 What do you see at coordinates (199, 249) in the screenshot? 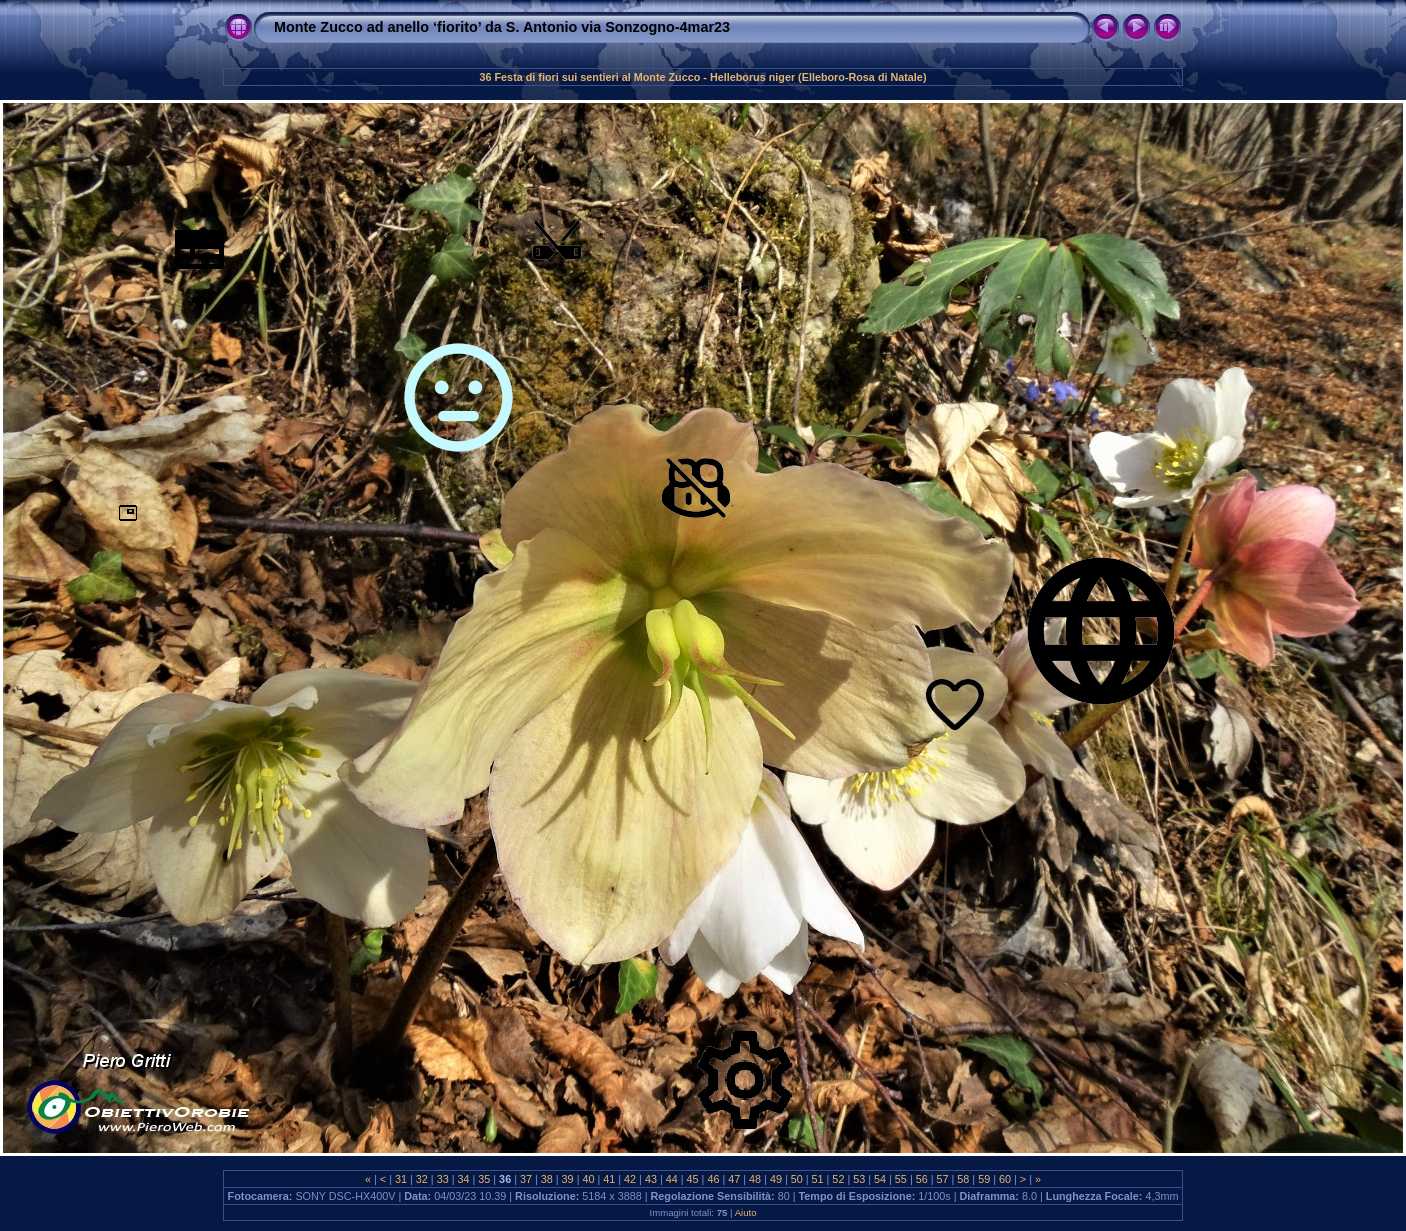
I see `enable subtitles or closed captions` at bounding box center [199, 249].